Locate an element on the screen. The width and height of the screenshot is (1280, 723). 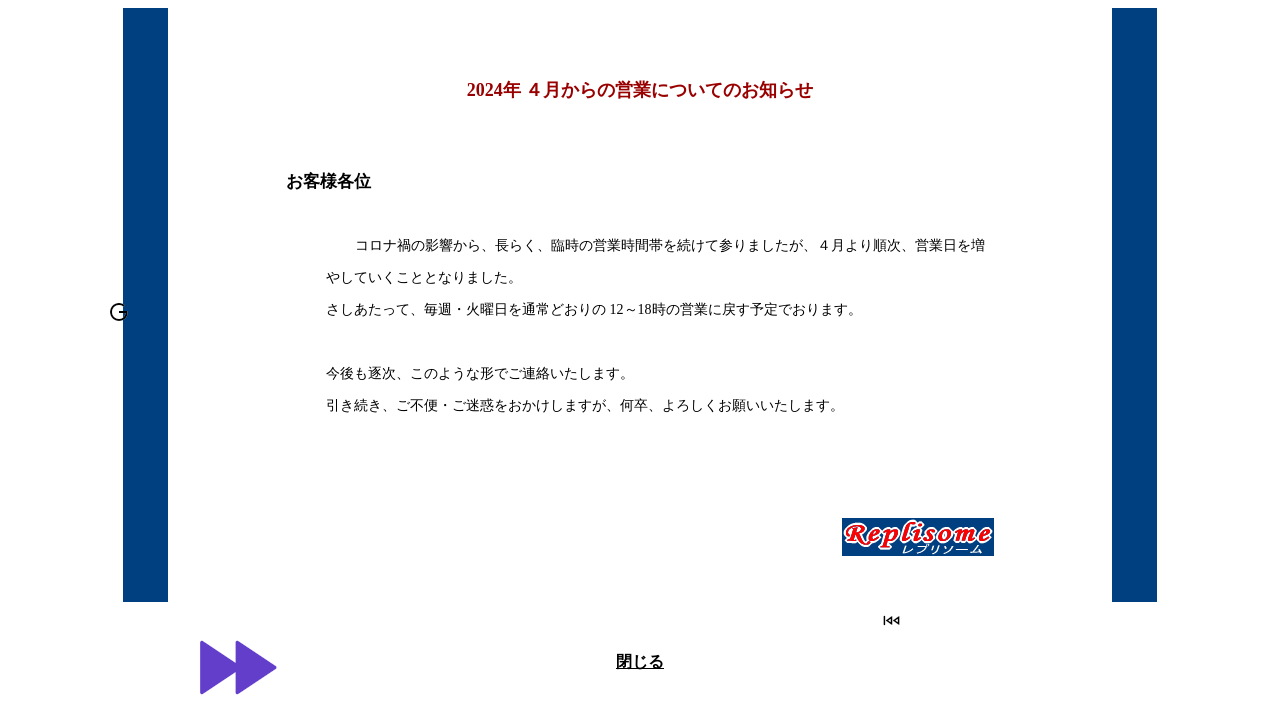
fast forward media playback is located at coordinates (235, 667).